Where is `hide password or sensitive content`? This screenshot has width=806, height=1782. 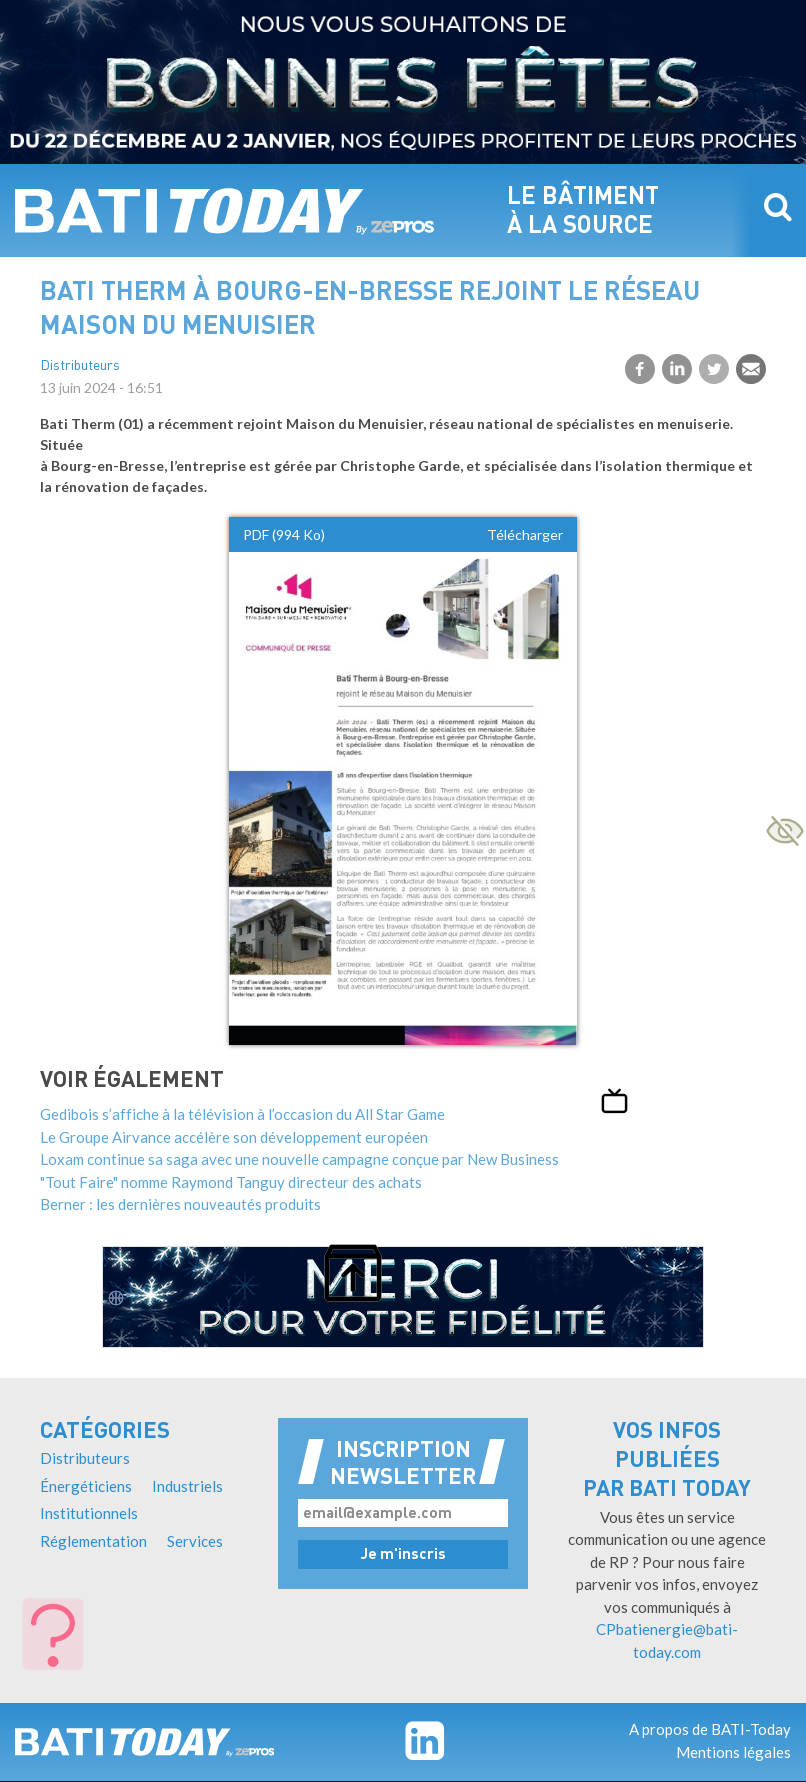
hide password or sensitive content is located at coordinates (785, 831).